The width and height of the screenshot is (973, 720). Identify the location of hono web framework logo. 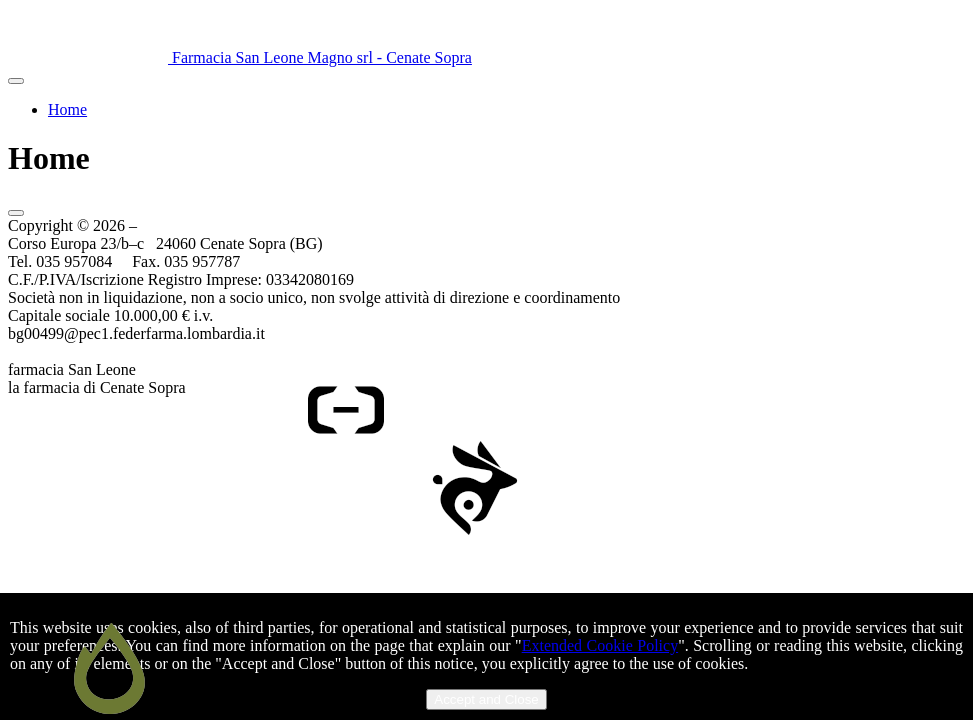
(109, 668).